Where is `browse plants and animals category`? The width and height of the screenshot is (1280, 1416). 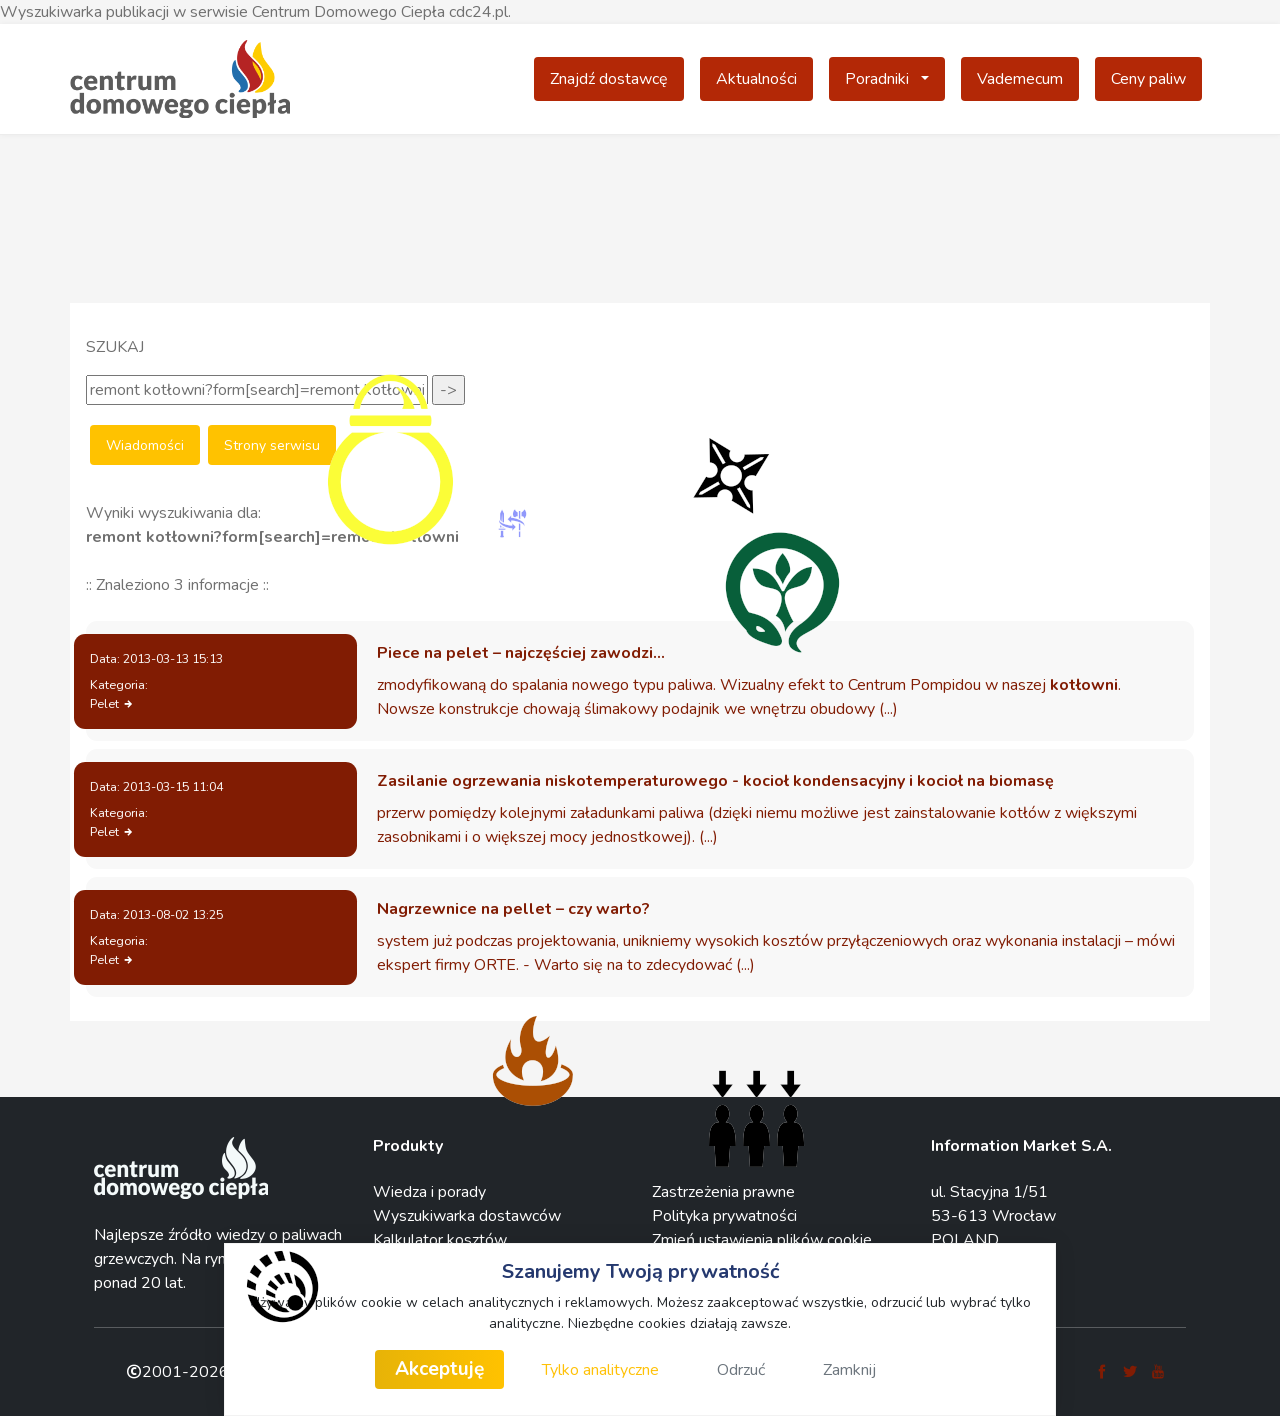 browse plants and animals category is located at coordinates (782, 592).